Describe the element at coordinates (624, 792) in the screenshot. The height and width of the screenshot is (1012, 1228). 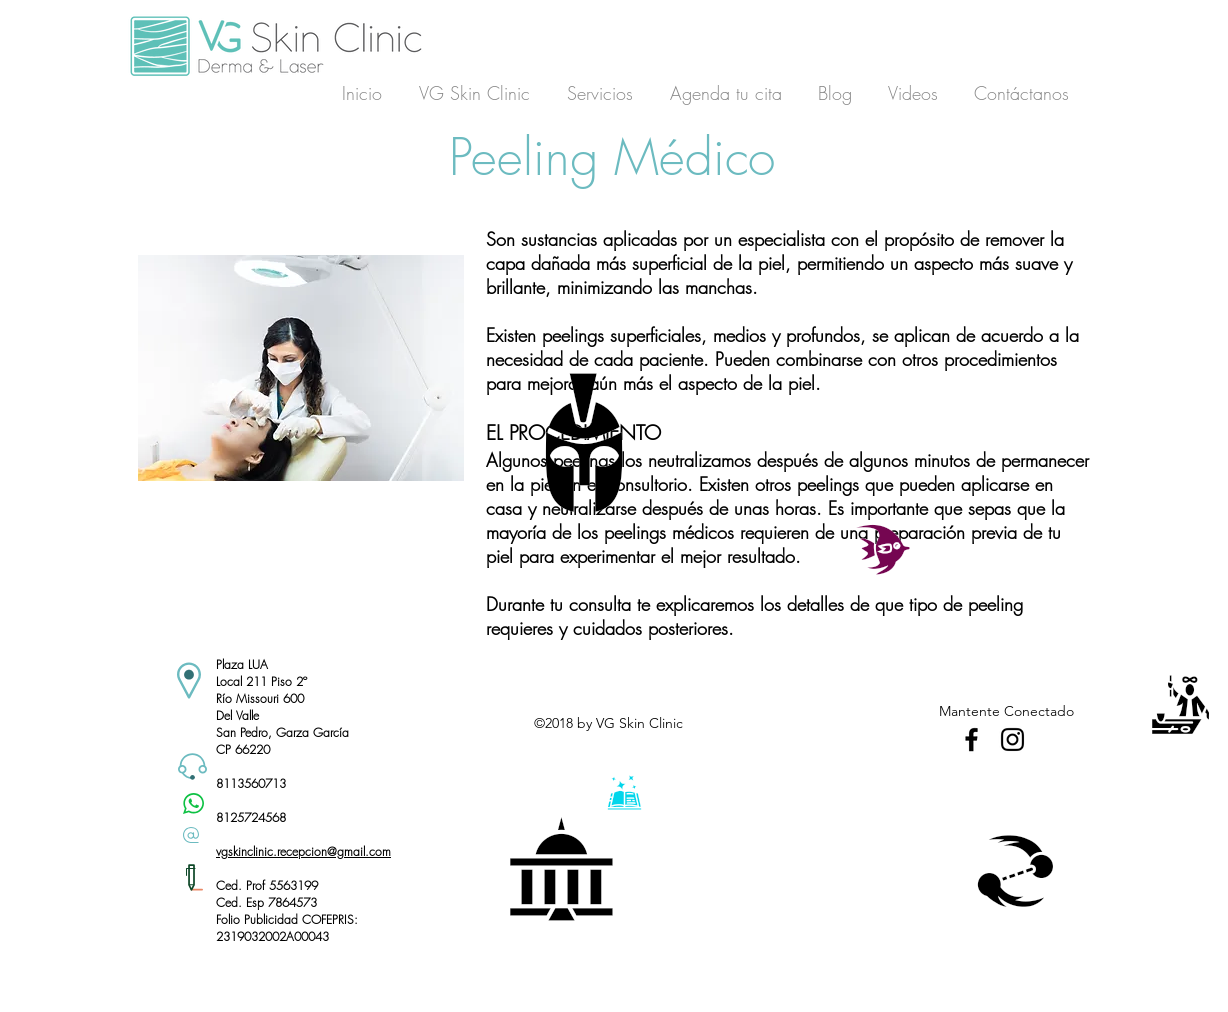
I see `open your spell book or magic abilities` at that location.